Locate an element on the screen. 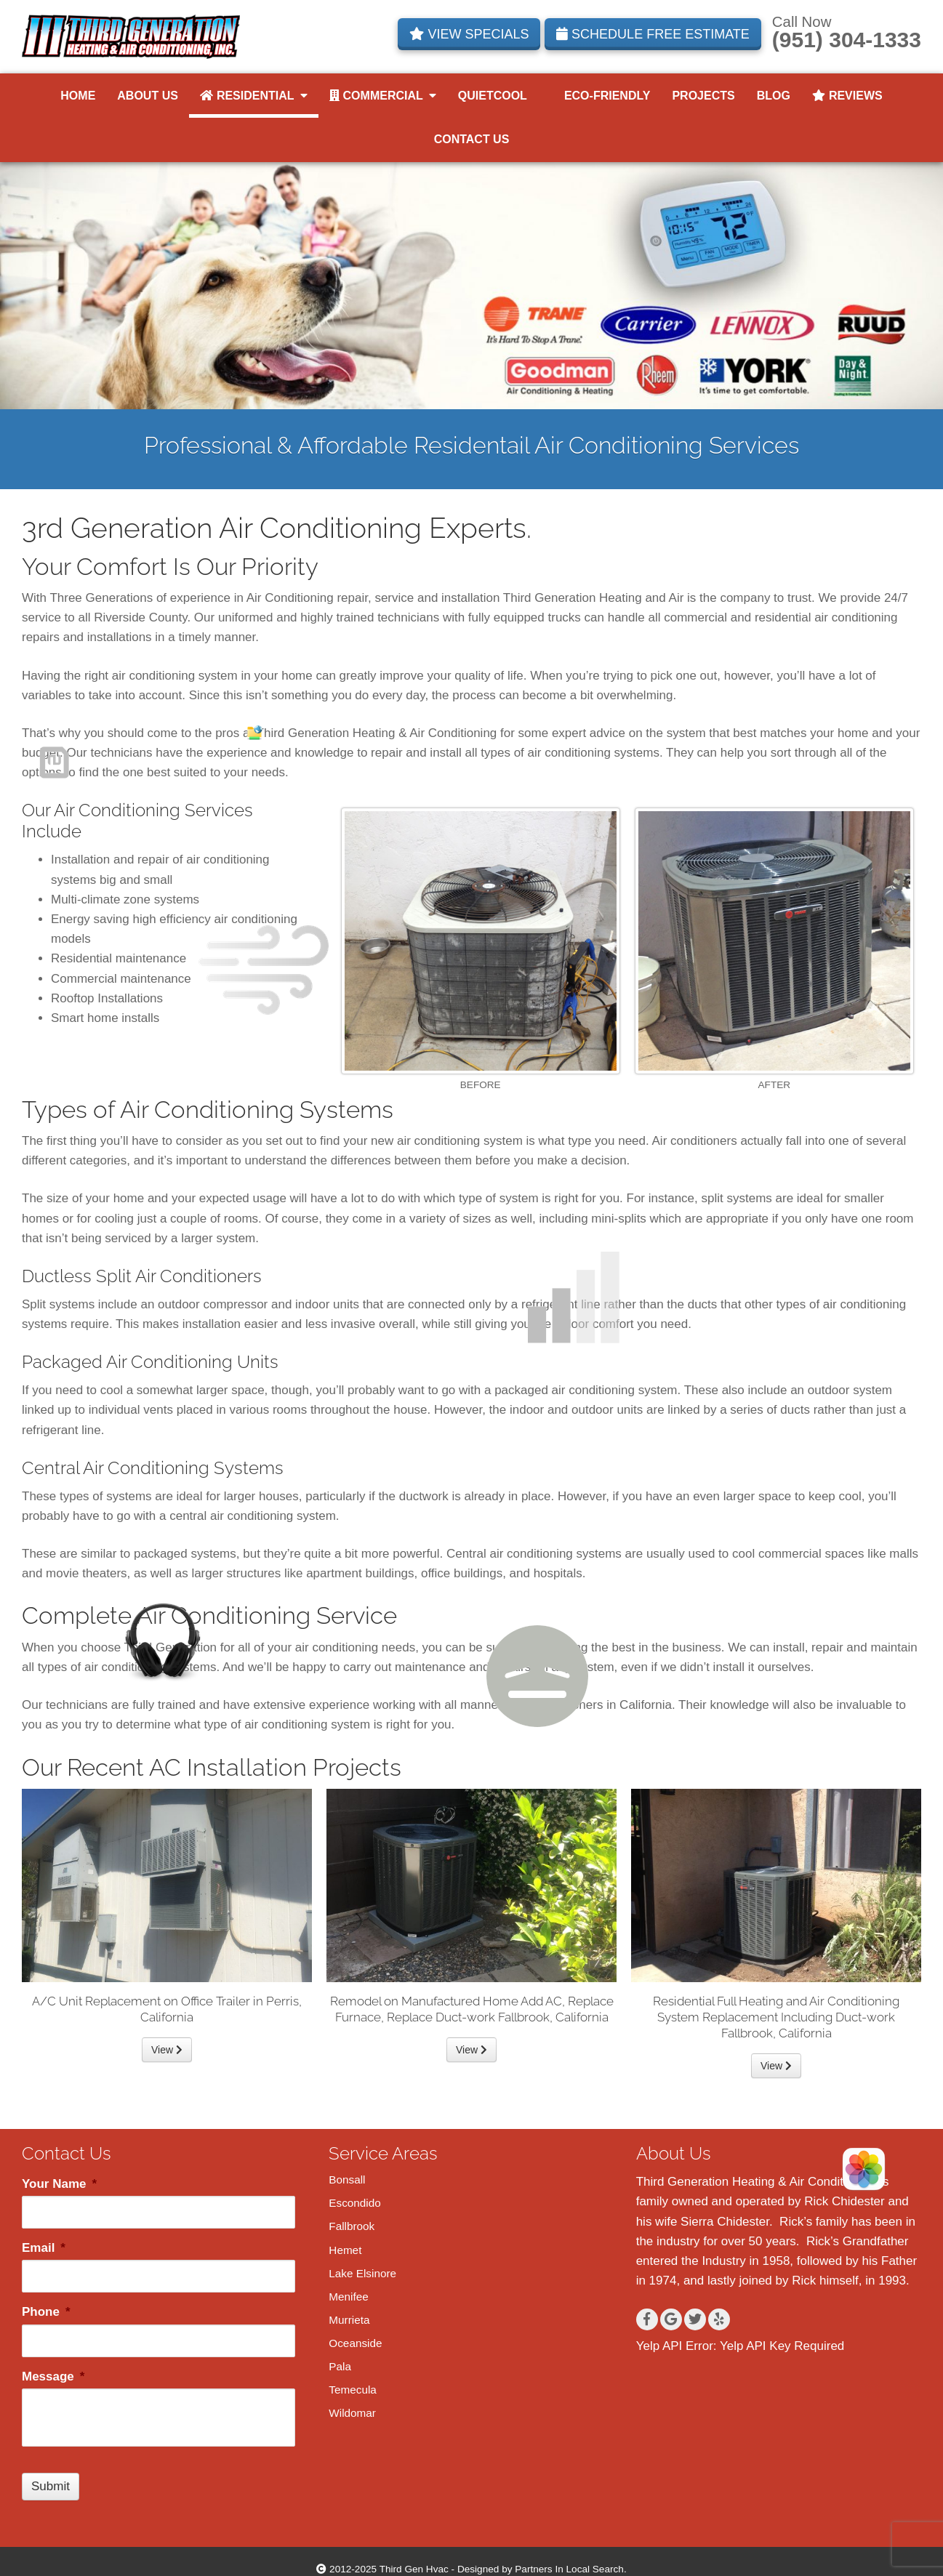  audio output device connected is located at coordinates (162, 1641).